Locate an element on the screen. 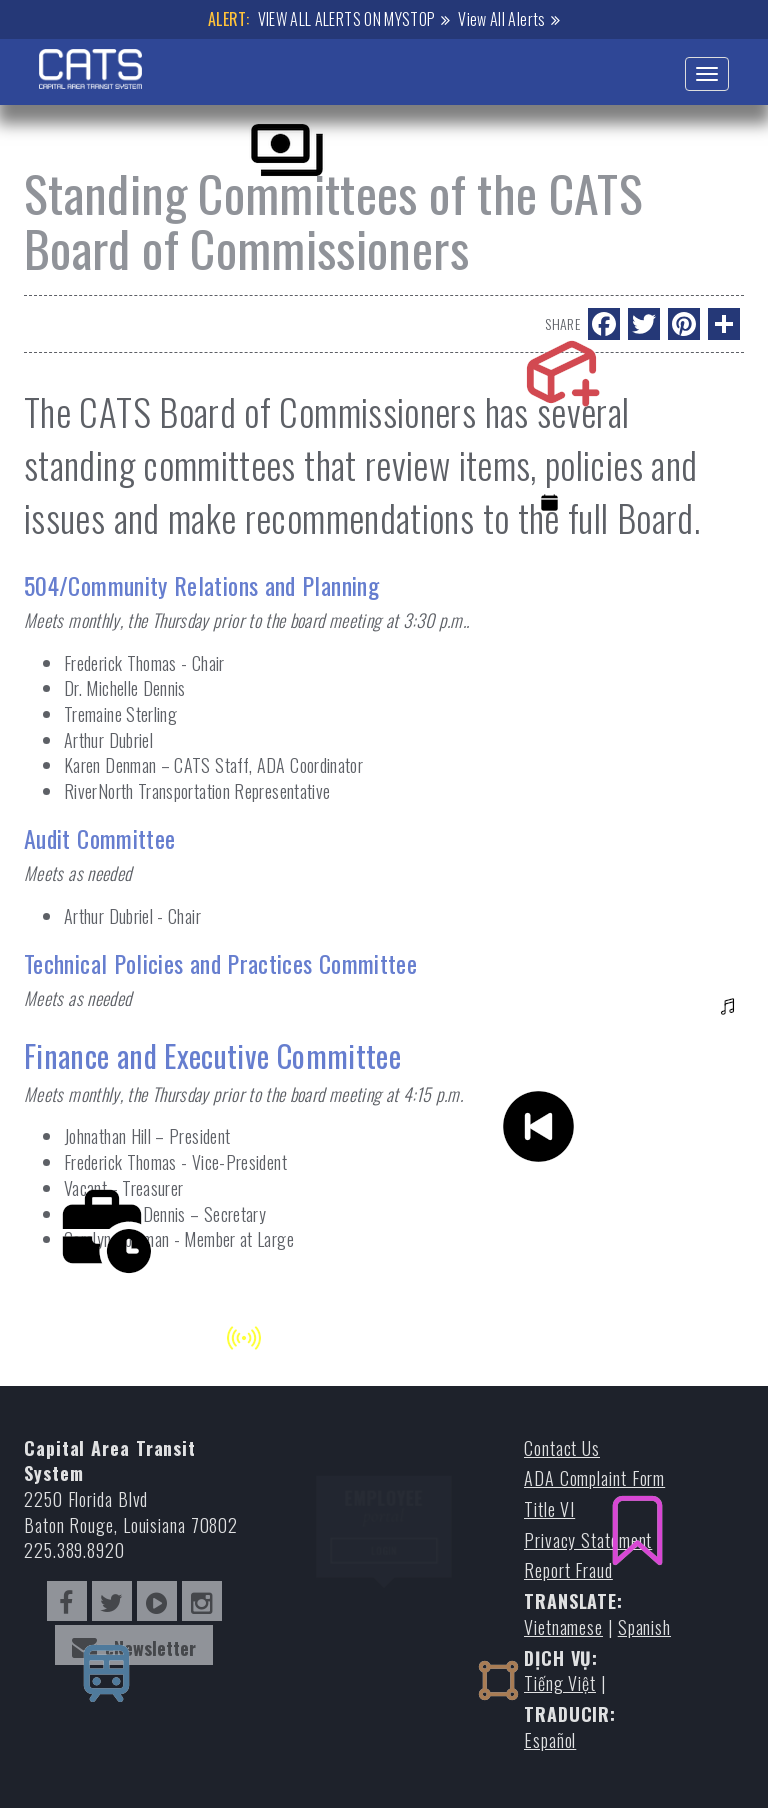 This screenshot has width=768, height=1808. access shape tools or drawing options is located at coordinates (498, 1680).